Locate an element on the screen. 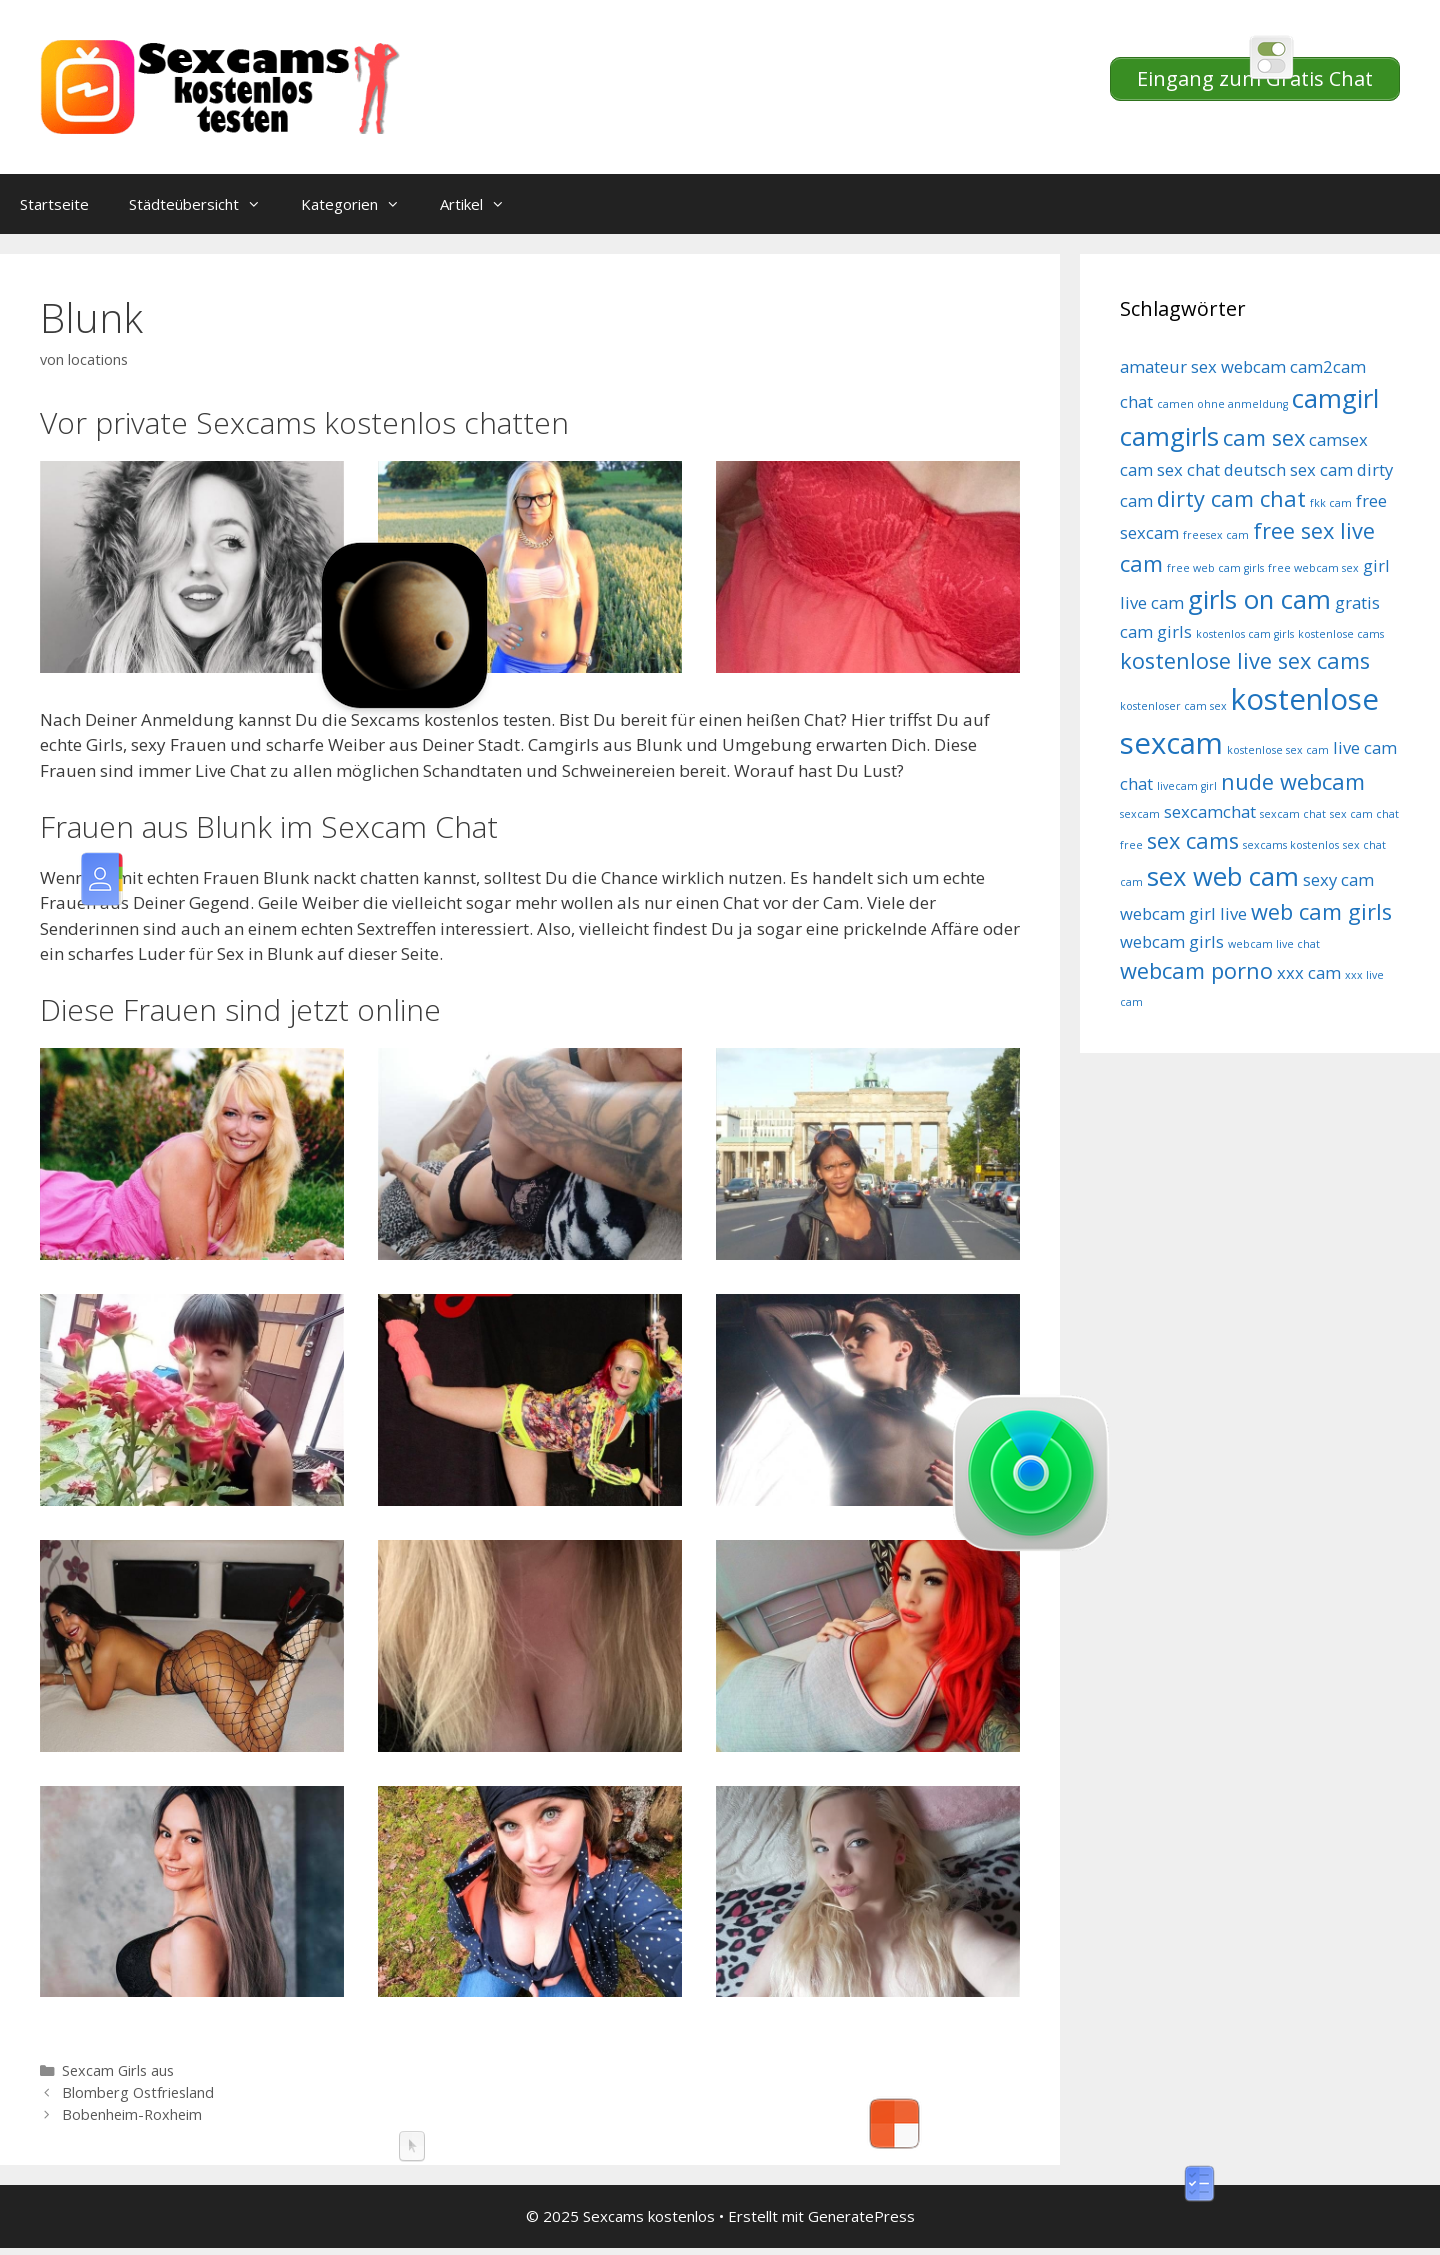 The image size is (1440, 2255). open unity tweak tool settings is located at coordinates (1271, 57).